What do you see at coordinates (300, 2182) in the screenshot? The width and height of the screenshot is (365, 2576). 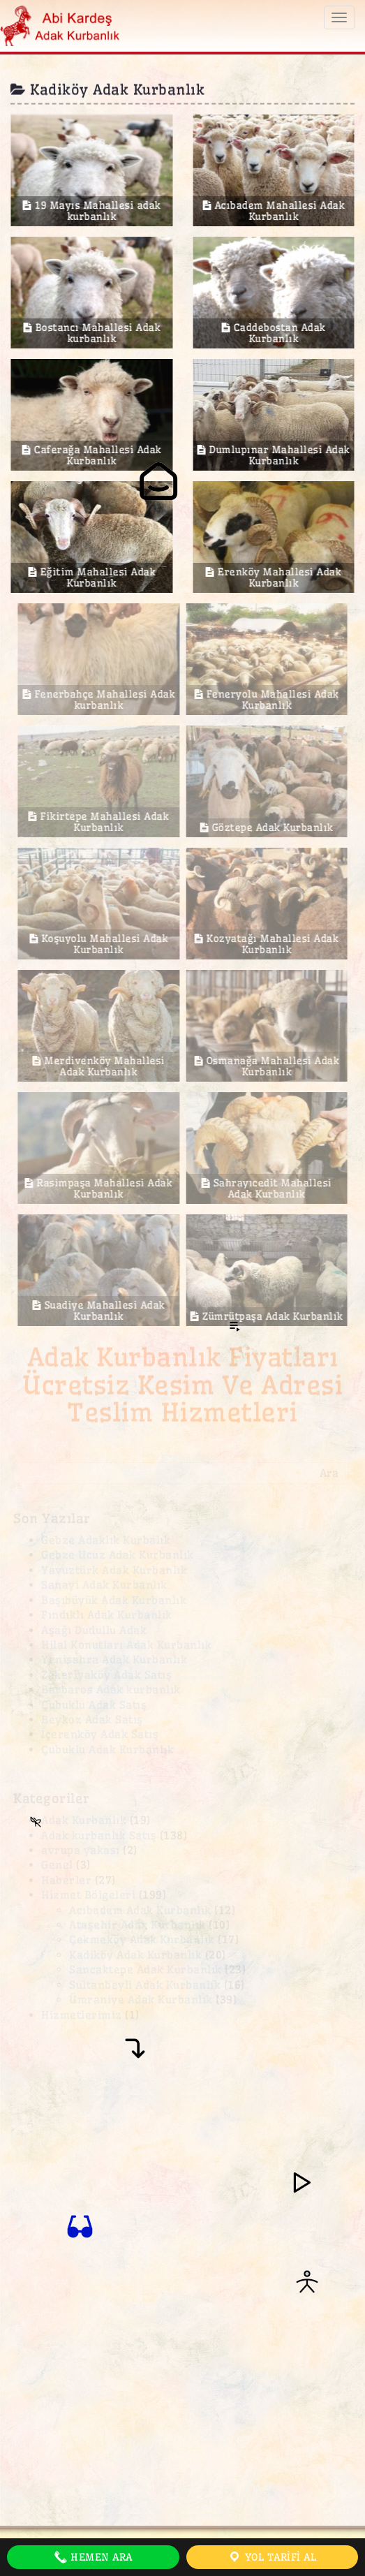 I see `play media or start playback` at bounding box center [300, 2182].